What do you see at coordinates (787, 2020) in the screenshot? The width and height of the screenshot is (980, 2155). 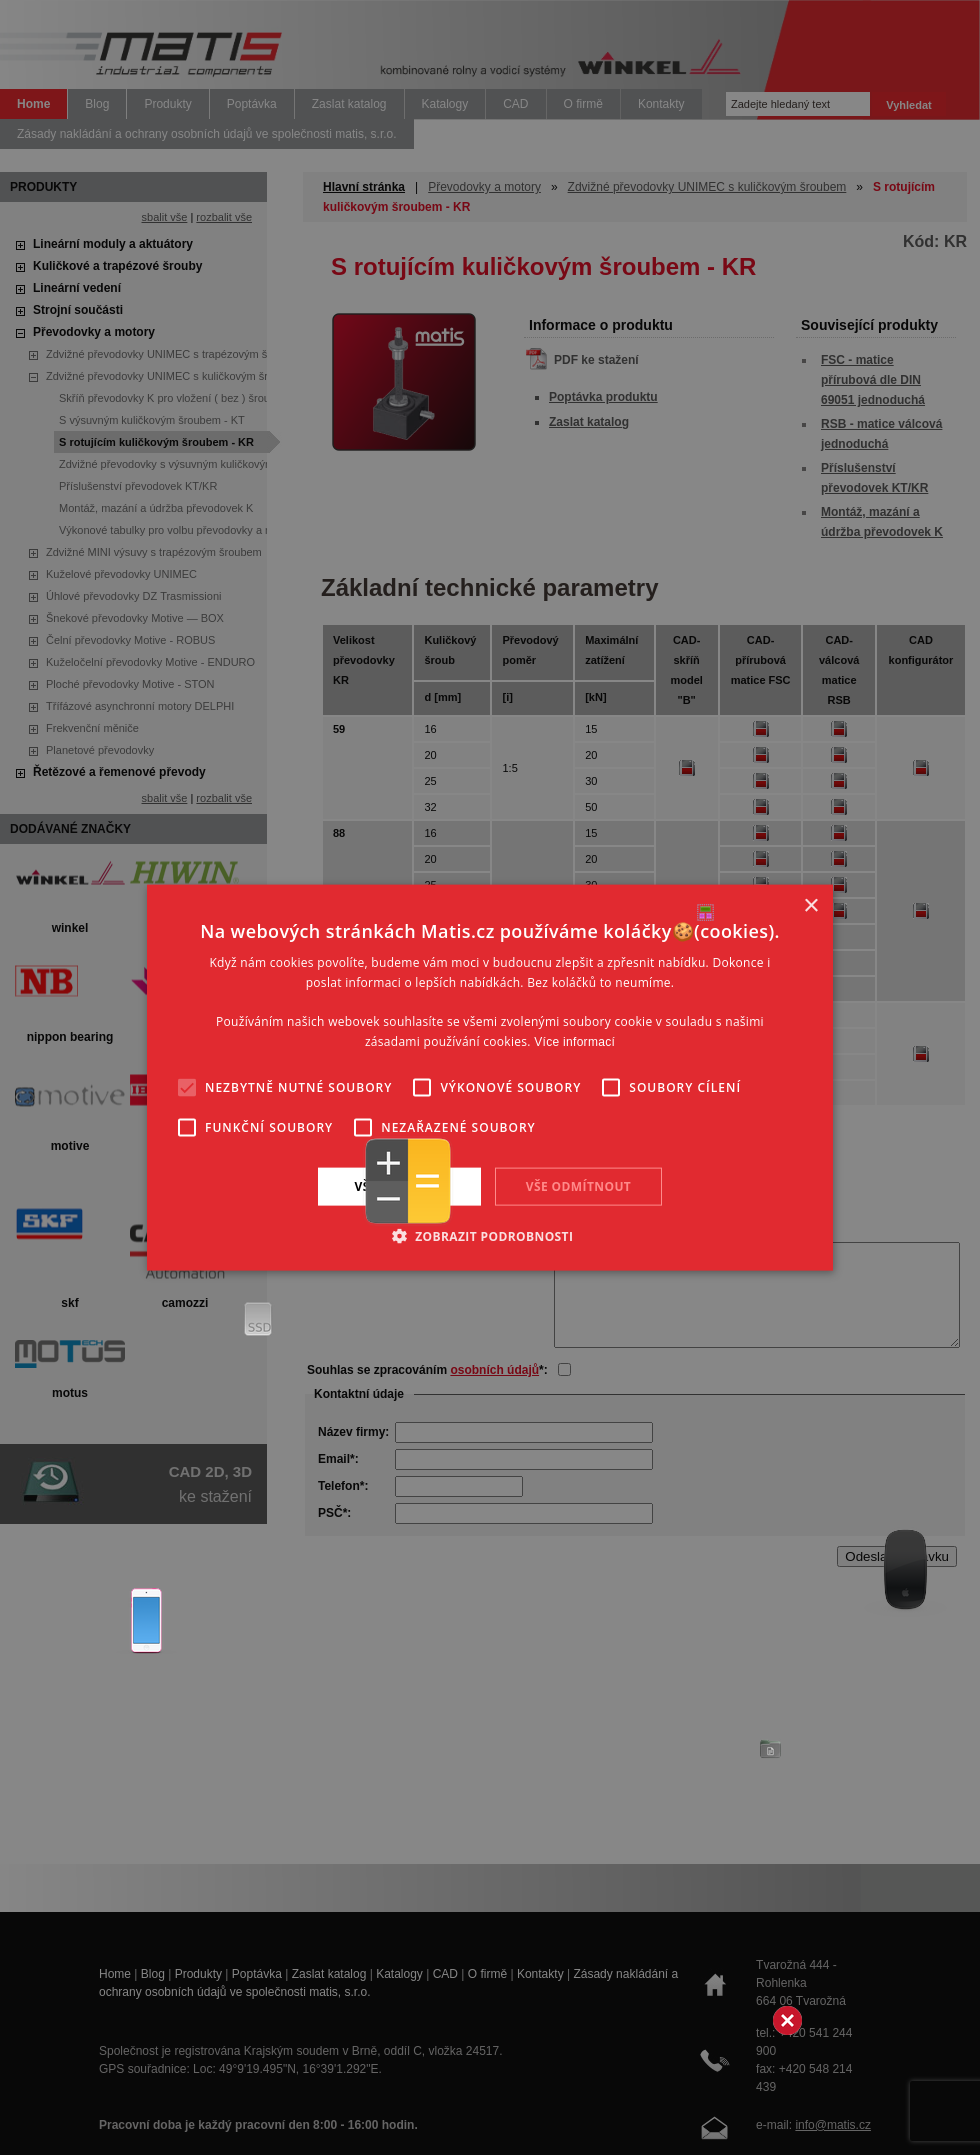 I see `stop or cancel the current action` at bounding box center [787, 2020].